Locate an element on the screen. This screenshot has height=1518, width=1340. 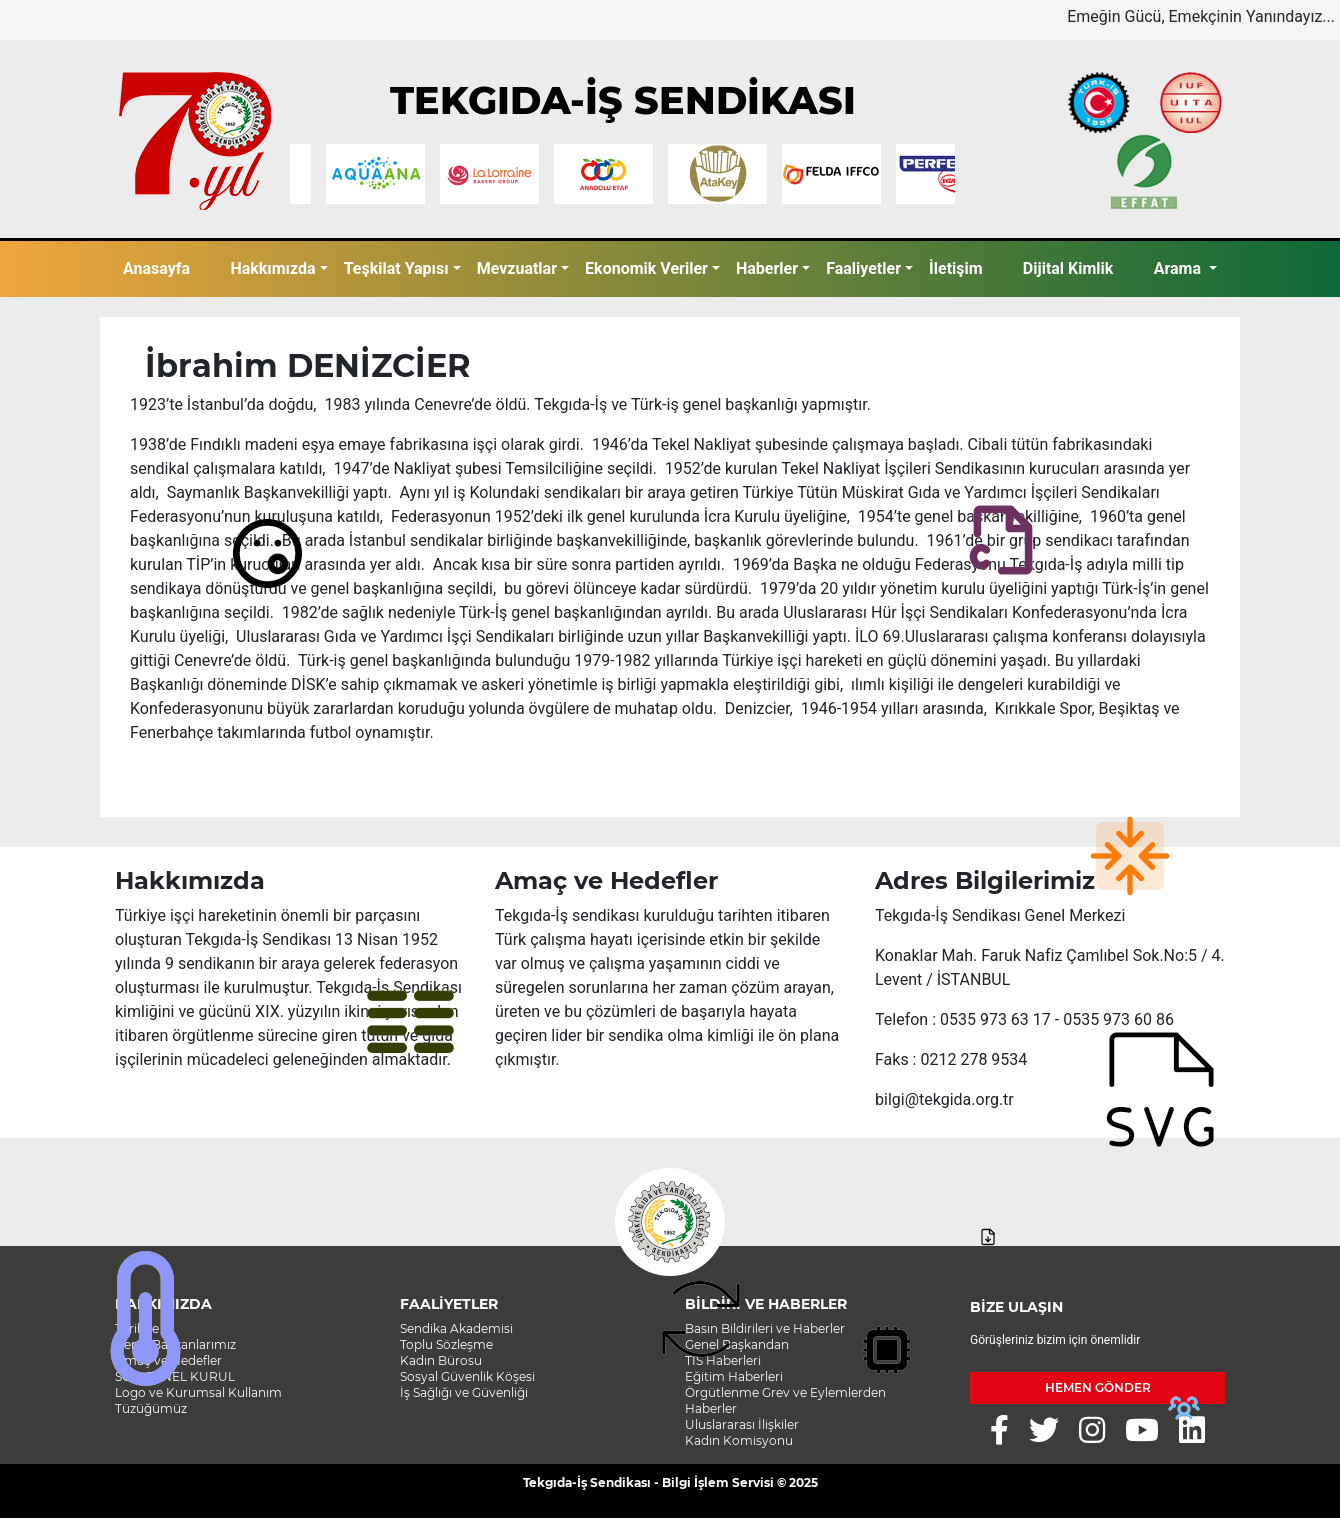
open a C programming language file is located at coordinates (1003, 540).